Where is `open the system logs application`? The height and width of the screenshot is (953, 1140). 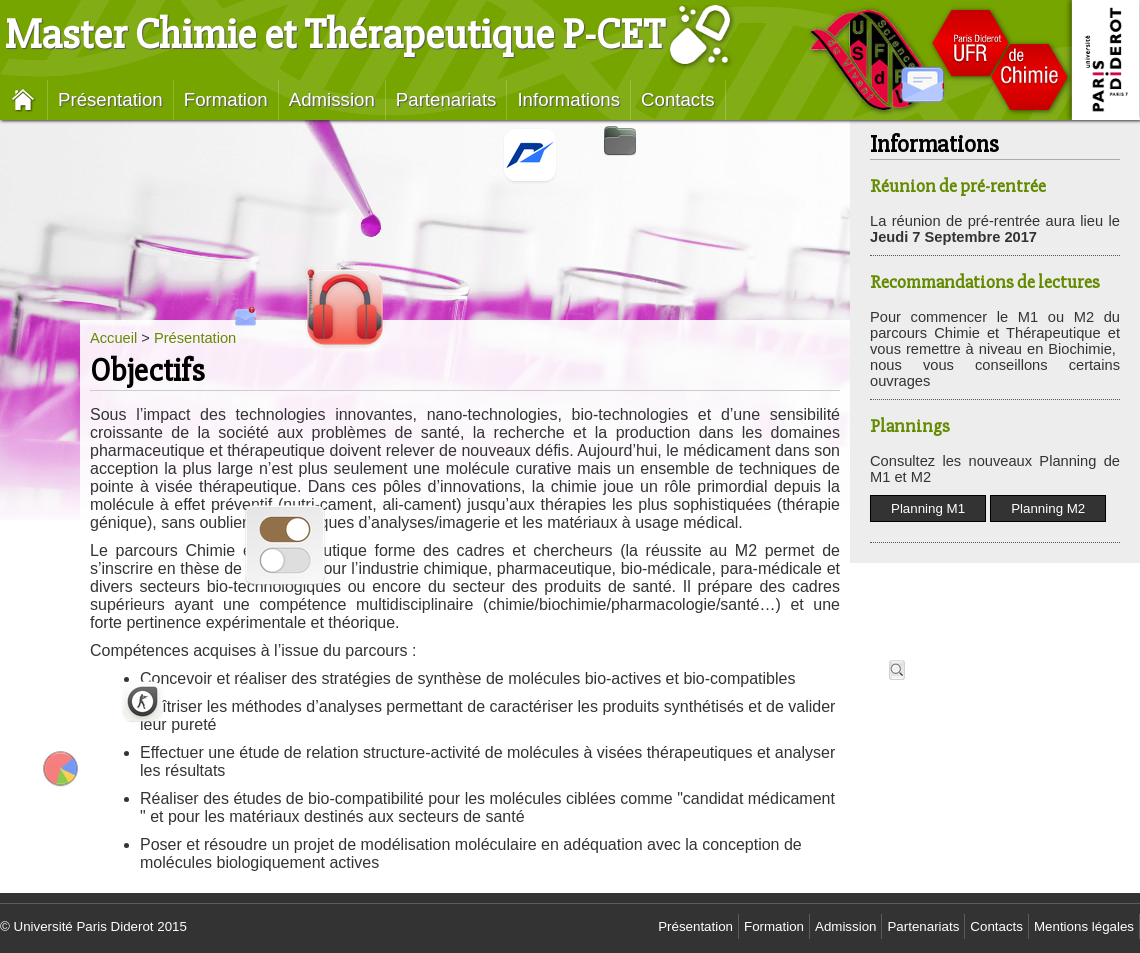
open the system logs application is located at coordinates (897, 670).